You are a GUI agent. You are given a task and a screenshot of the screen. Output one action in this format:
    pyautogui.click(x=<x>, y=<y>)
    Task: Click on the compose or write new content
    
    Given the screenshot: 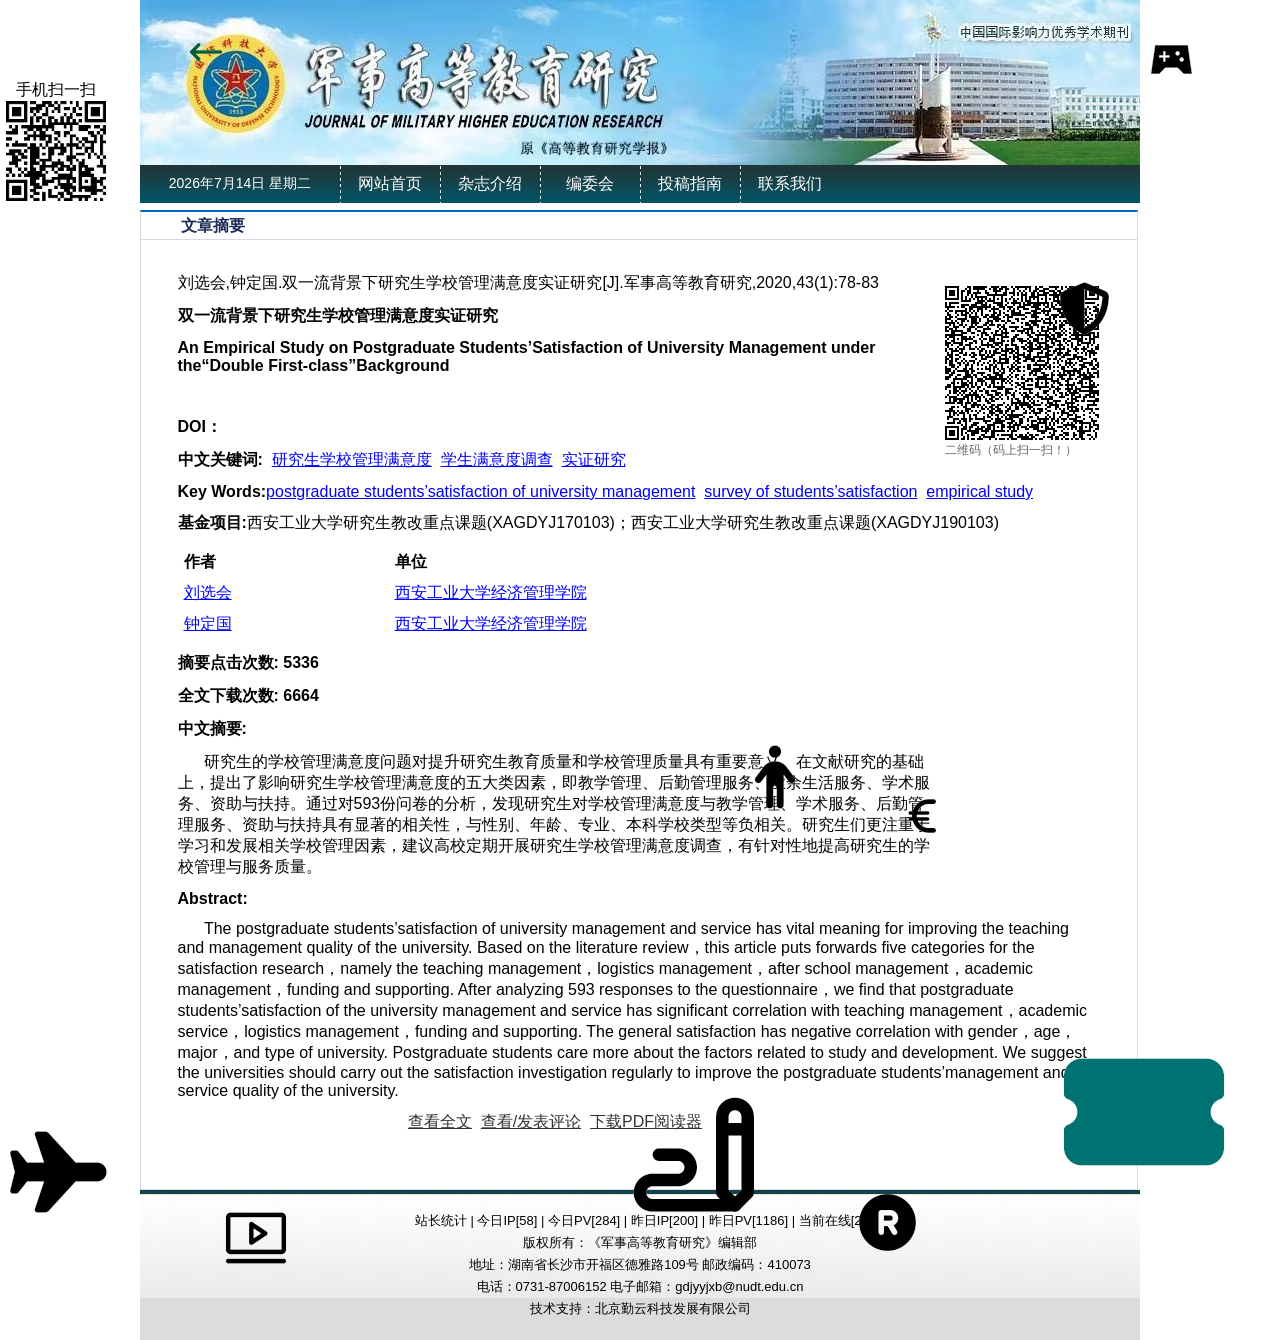 What is the action you would take?
    pyautogui.click(x=697, y=1161)
    